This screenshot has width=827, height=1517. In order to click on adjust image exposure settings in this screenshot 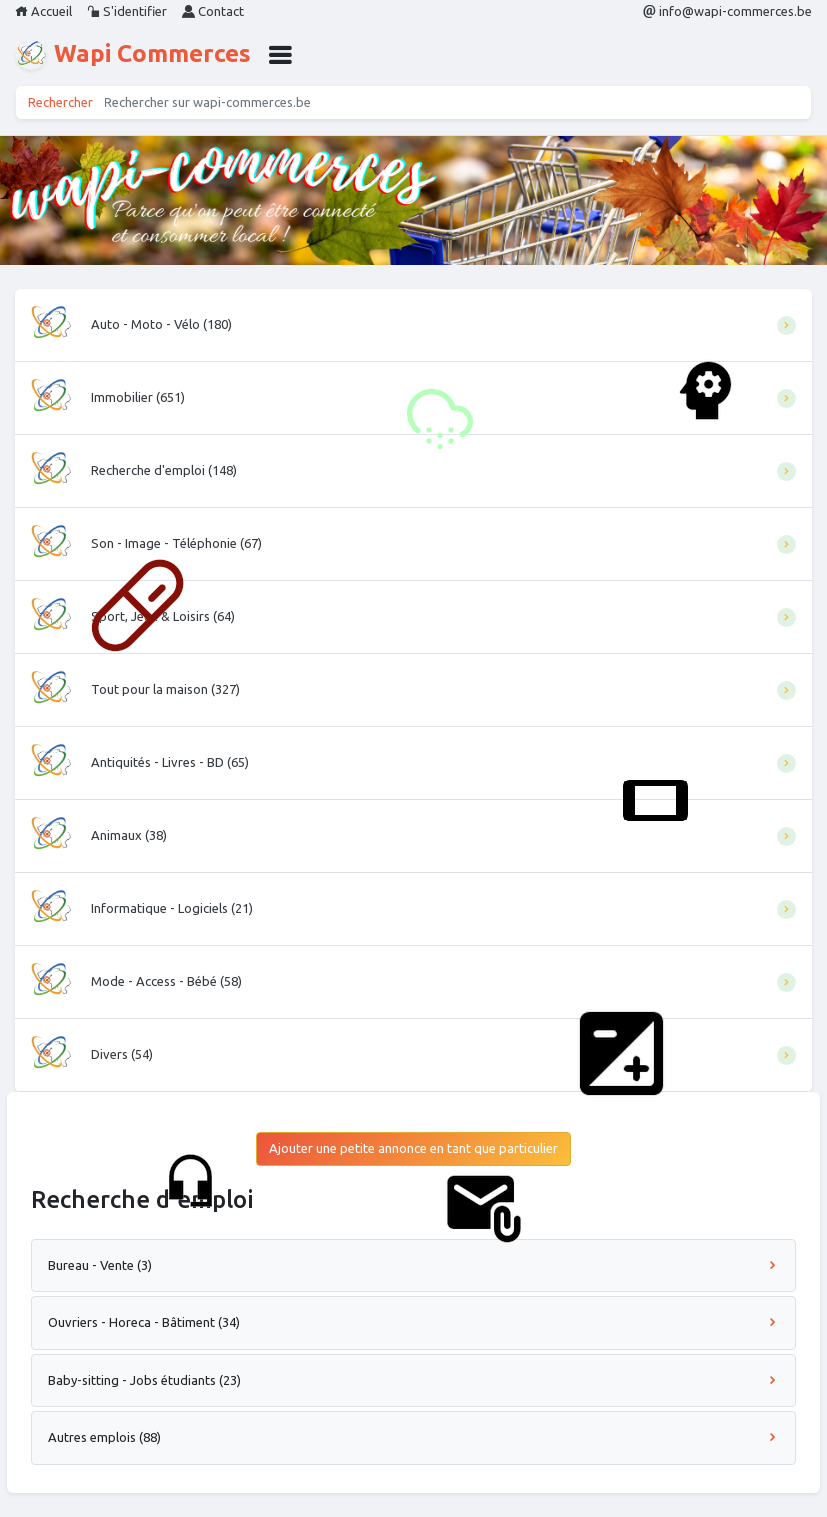, I will do `click(621, 1053)`.